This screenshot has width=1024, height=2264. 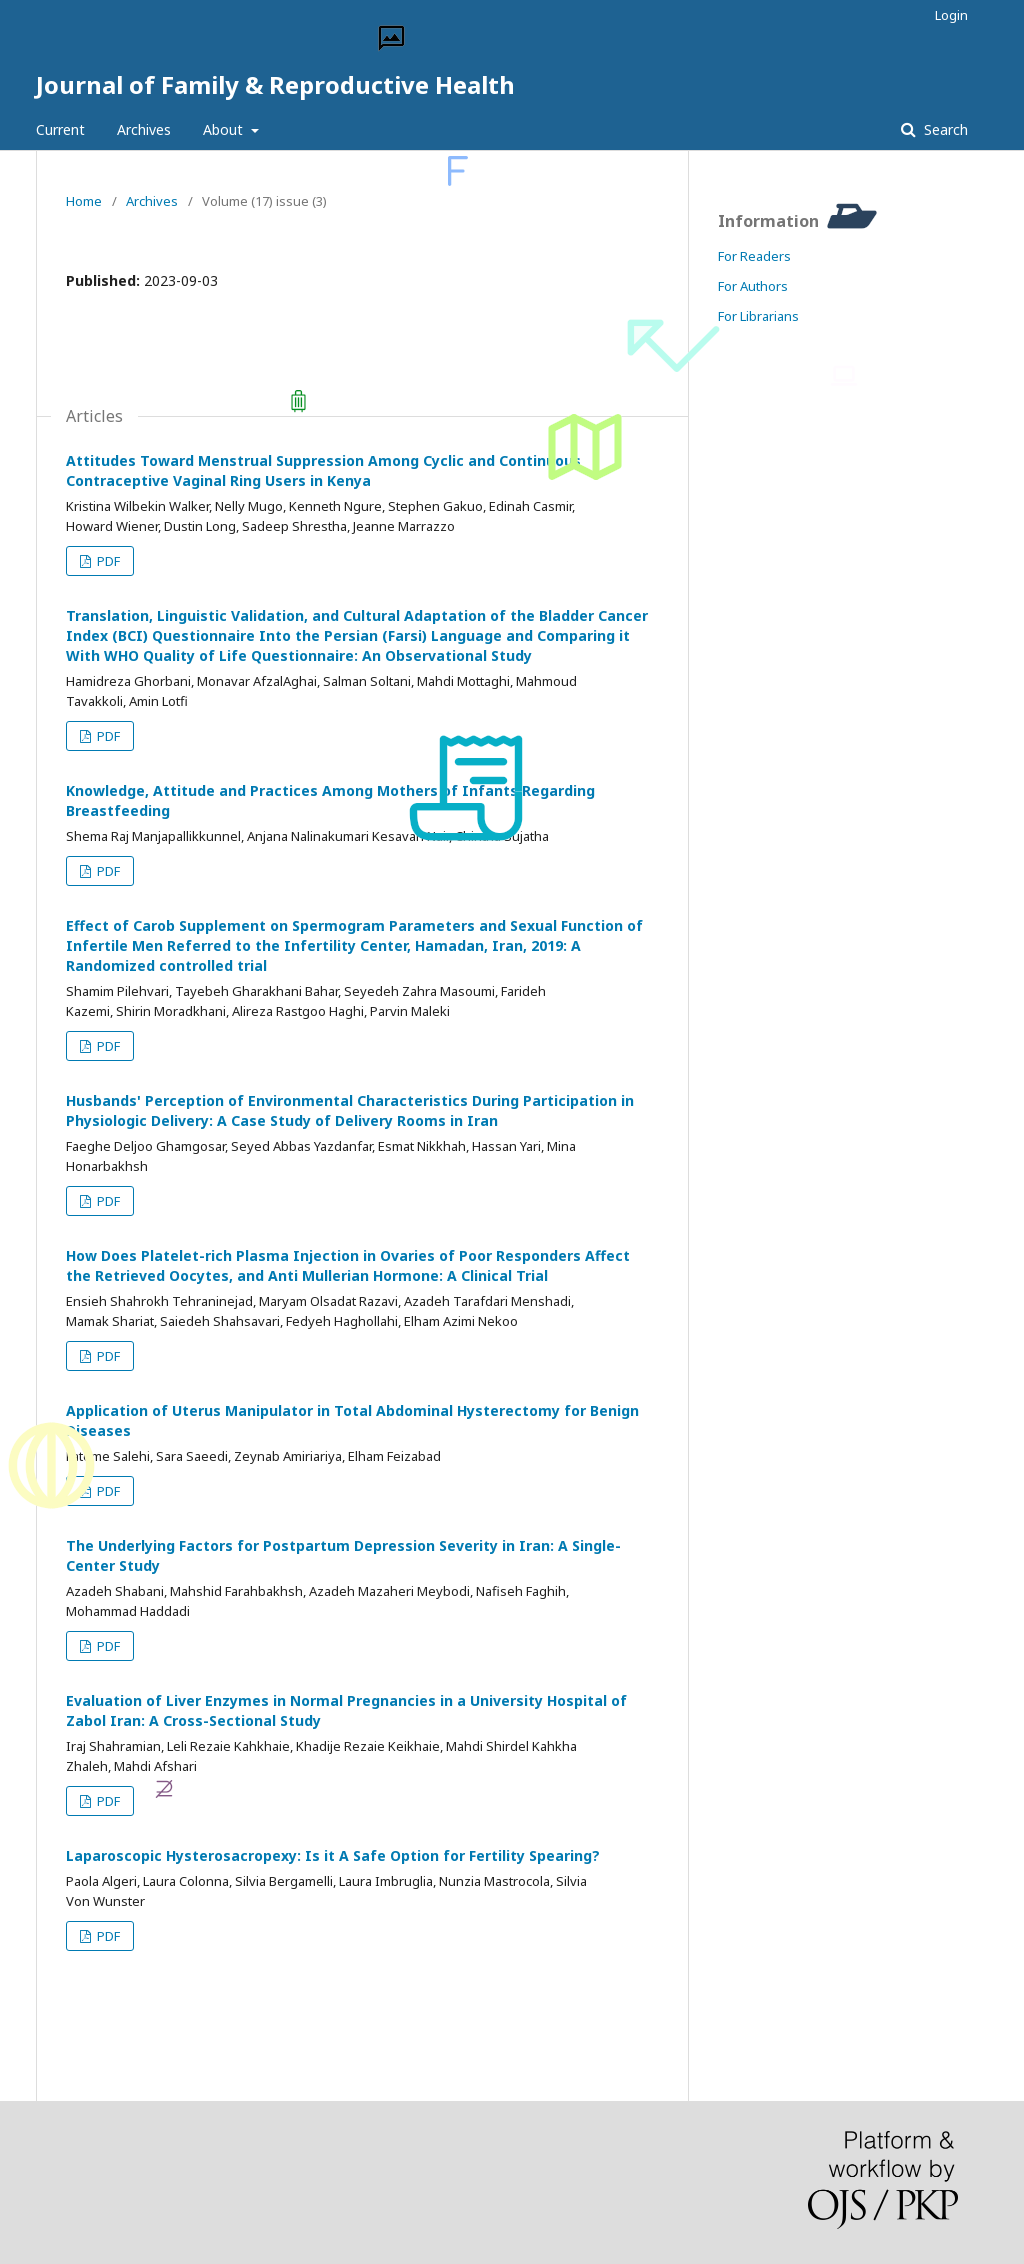 I want to click on indicates a set is not a superset of another in mathematical notation, so click(x=164, y=1789).